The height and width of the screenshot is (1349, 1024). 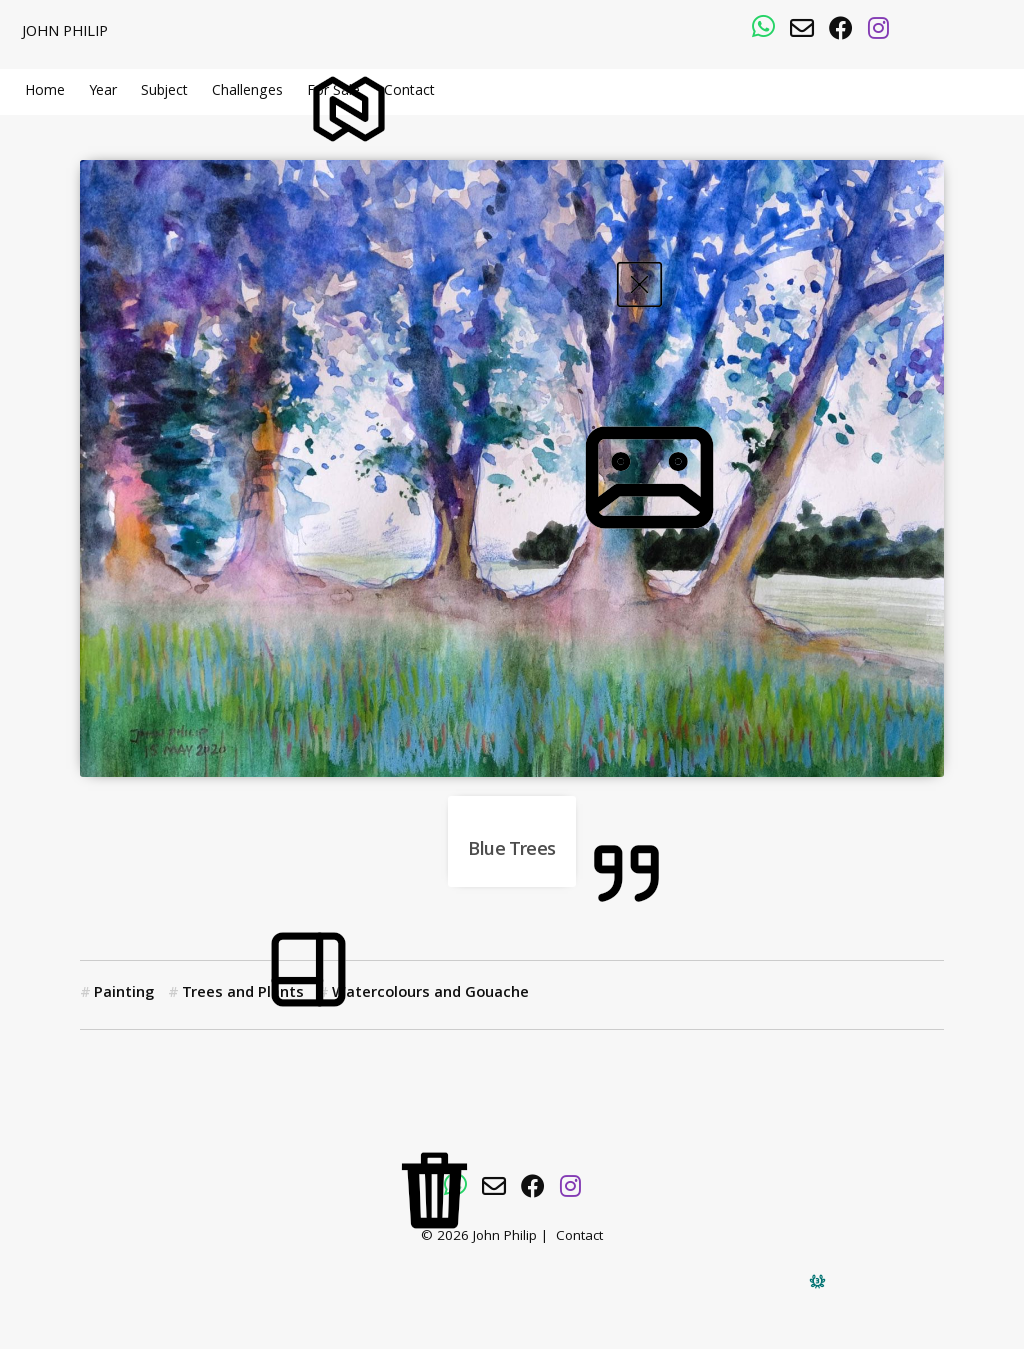 What do you see at coordinates (639, 284) in the screenshot?
I see `close or dismiss a modal window` at bounding box center [639, 284].